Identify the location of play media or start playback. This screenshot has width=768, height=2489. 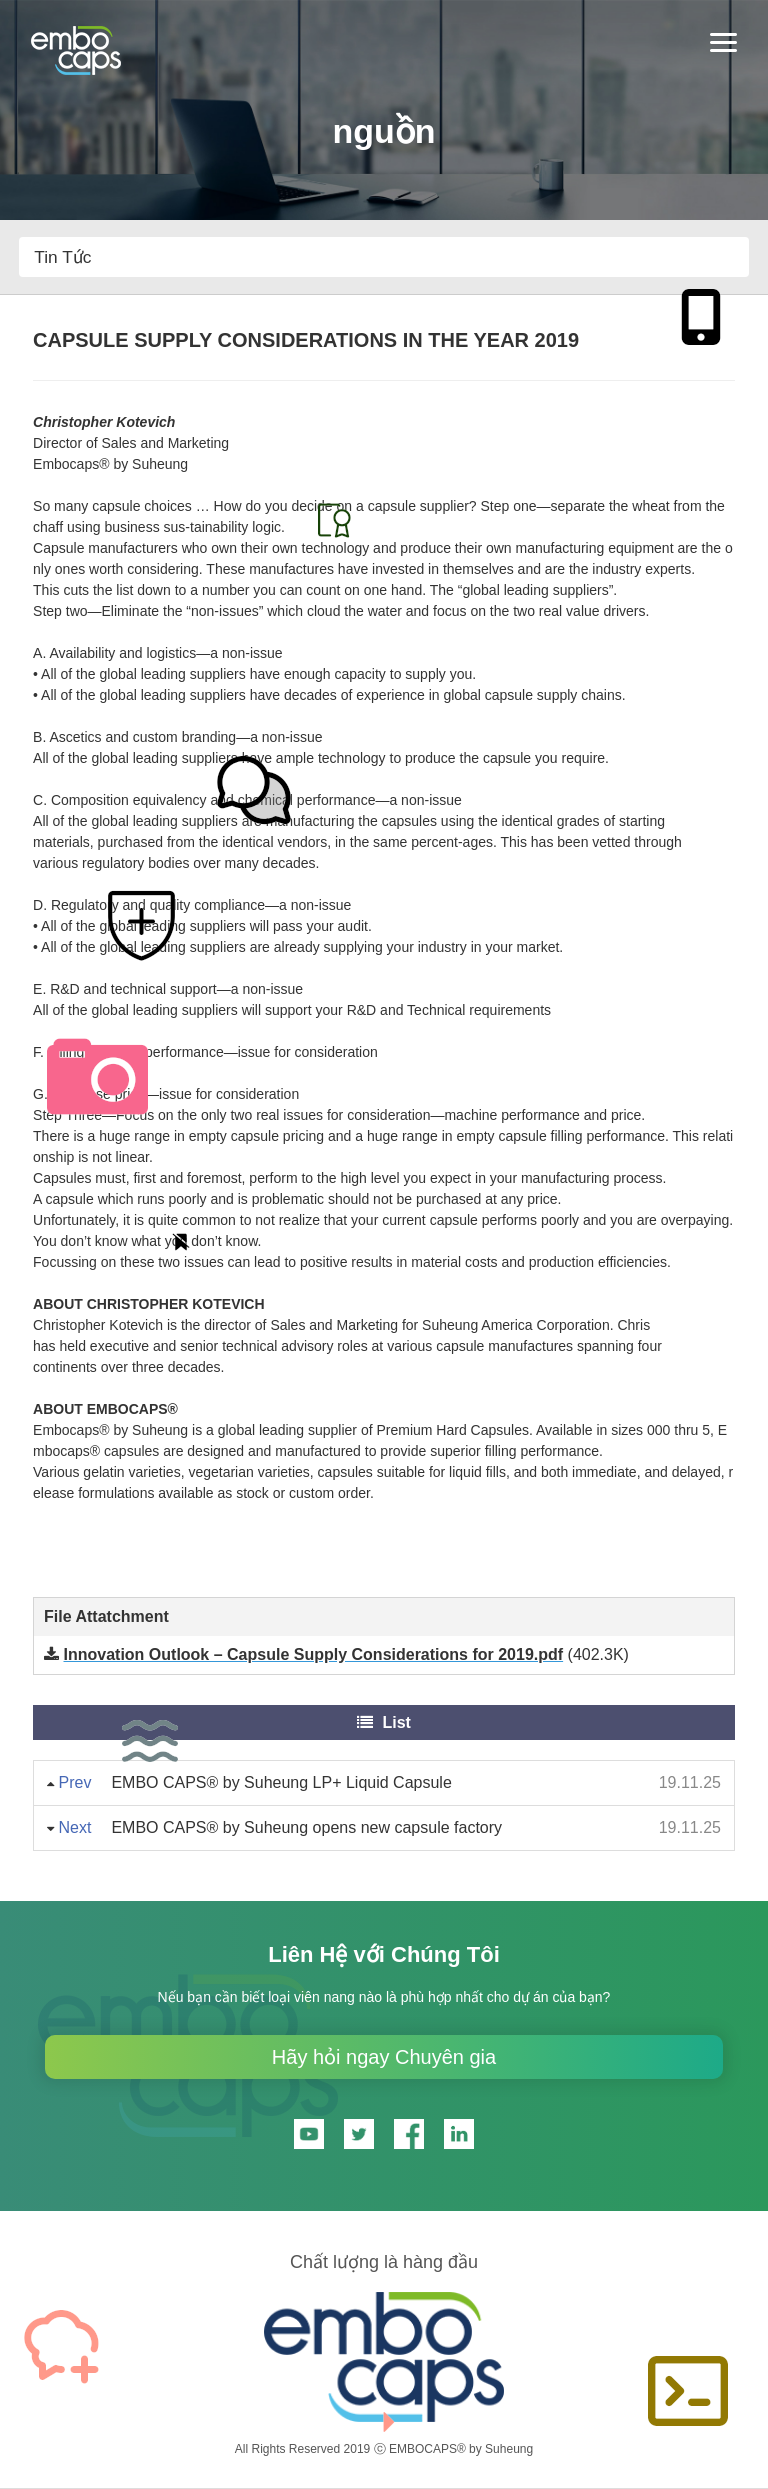
(389, 2422).